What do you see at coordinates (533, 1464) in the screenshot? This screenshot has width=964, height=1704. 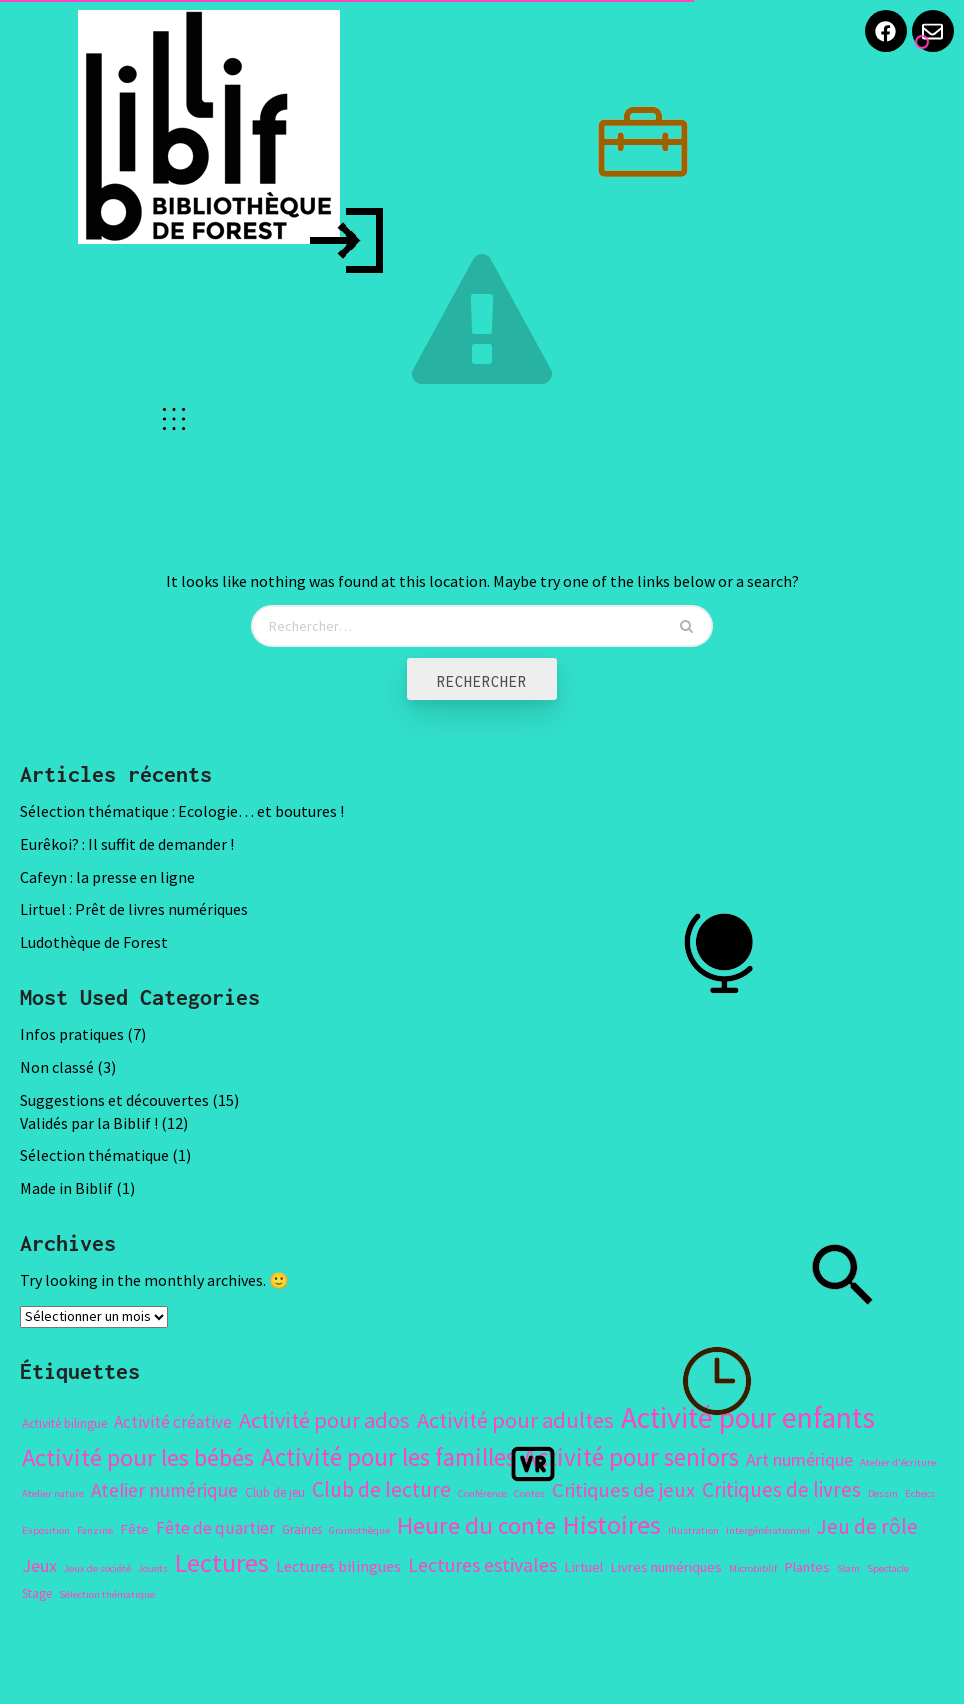 I see `access virtual reality mode or features` at bounding box center [533, 1464].